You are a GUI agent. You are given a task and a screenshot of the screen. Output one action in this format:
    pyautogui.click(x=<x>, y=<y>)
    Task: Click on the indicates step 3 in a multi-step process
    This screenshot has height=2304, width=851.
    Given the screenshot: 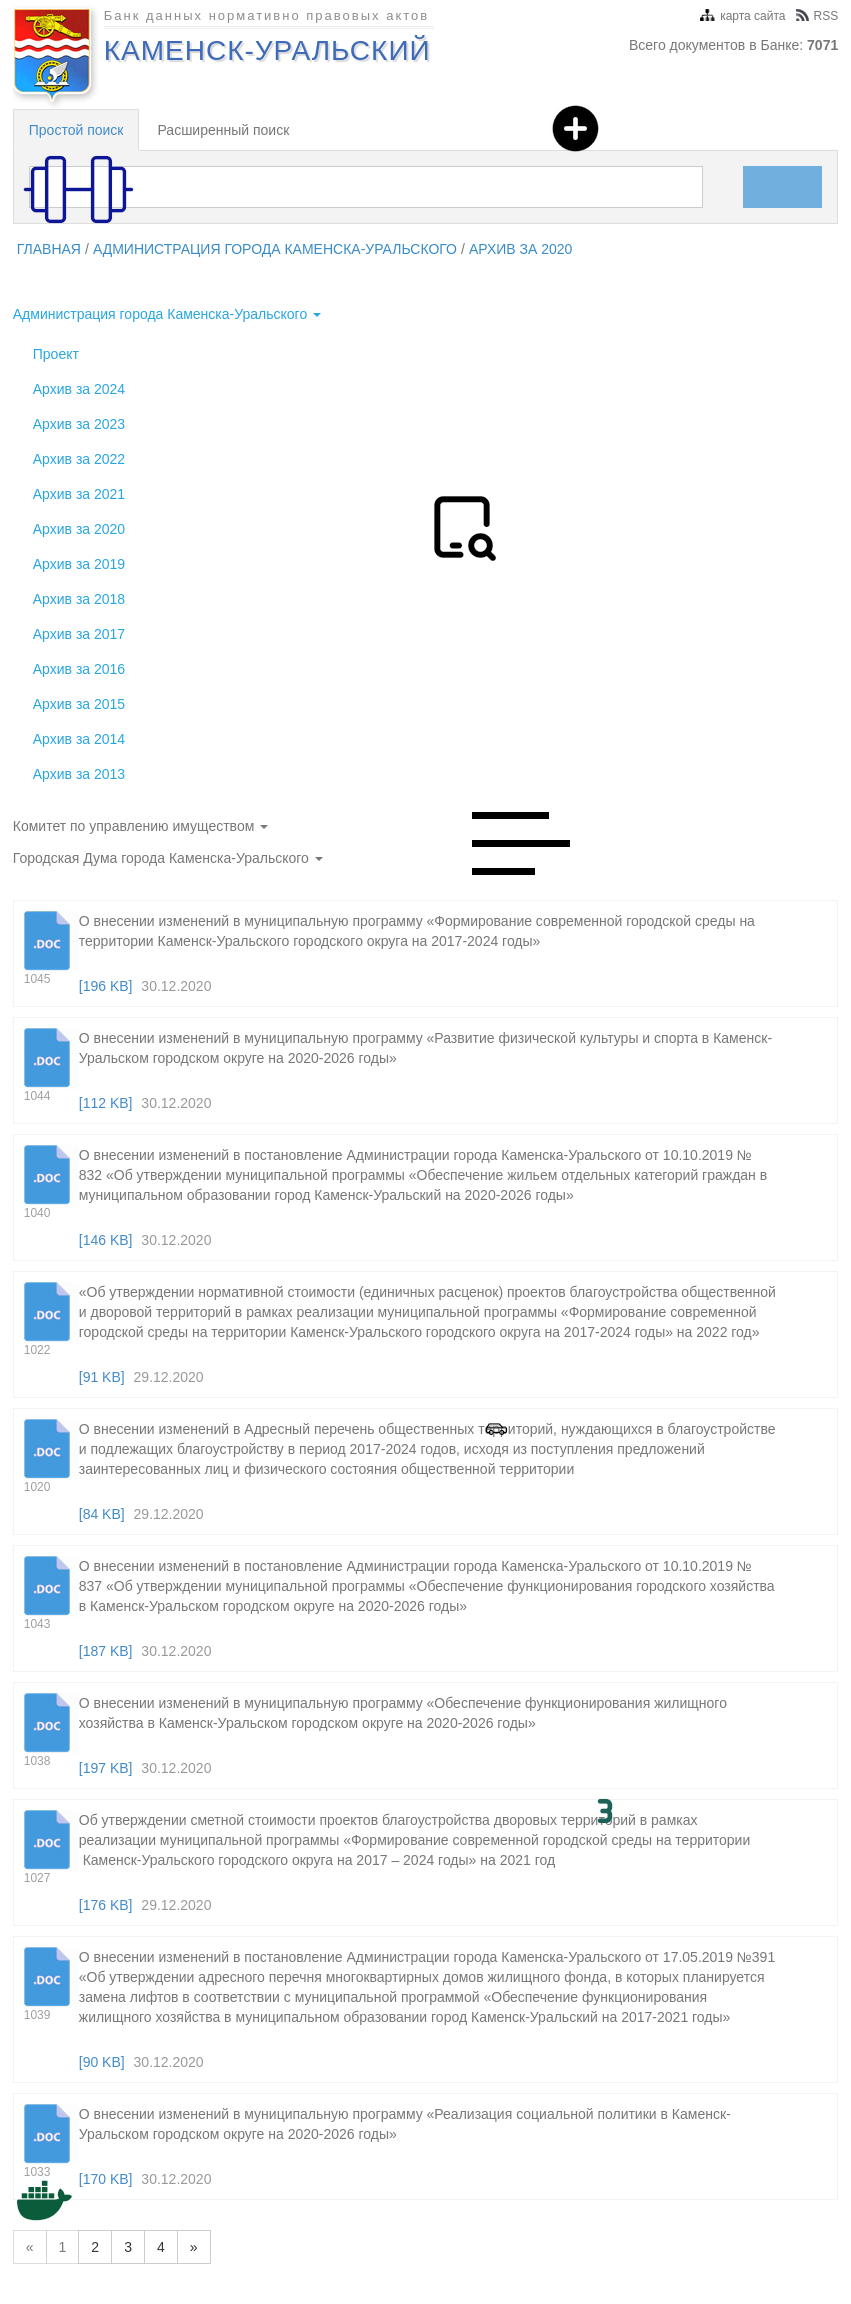 What is the action you would take?
    pyautogui.click(x=605, y=1811)
    